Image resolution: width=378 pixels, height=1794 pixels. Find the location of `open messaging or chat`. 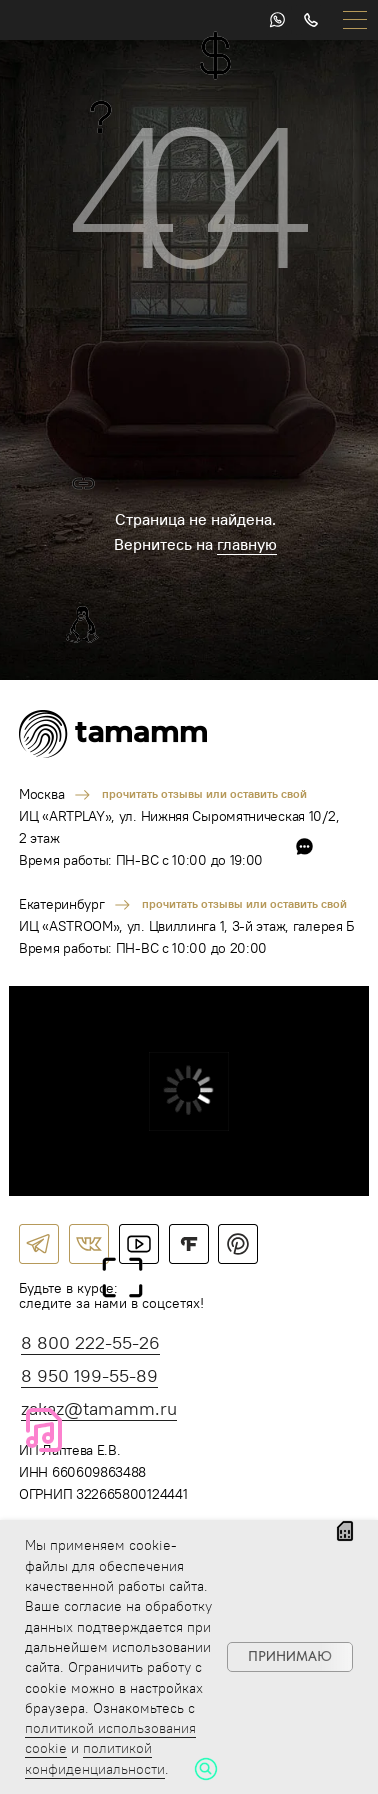

open messaging or chat is located at coordinates (304, 846).